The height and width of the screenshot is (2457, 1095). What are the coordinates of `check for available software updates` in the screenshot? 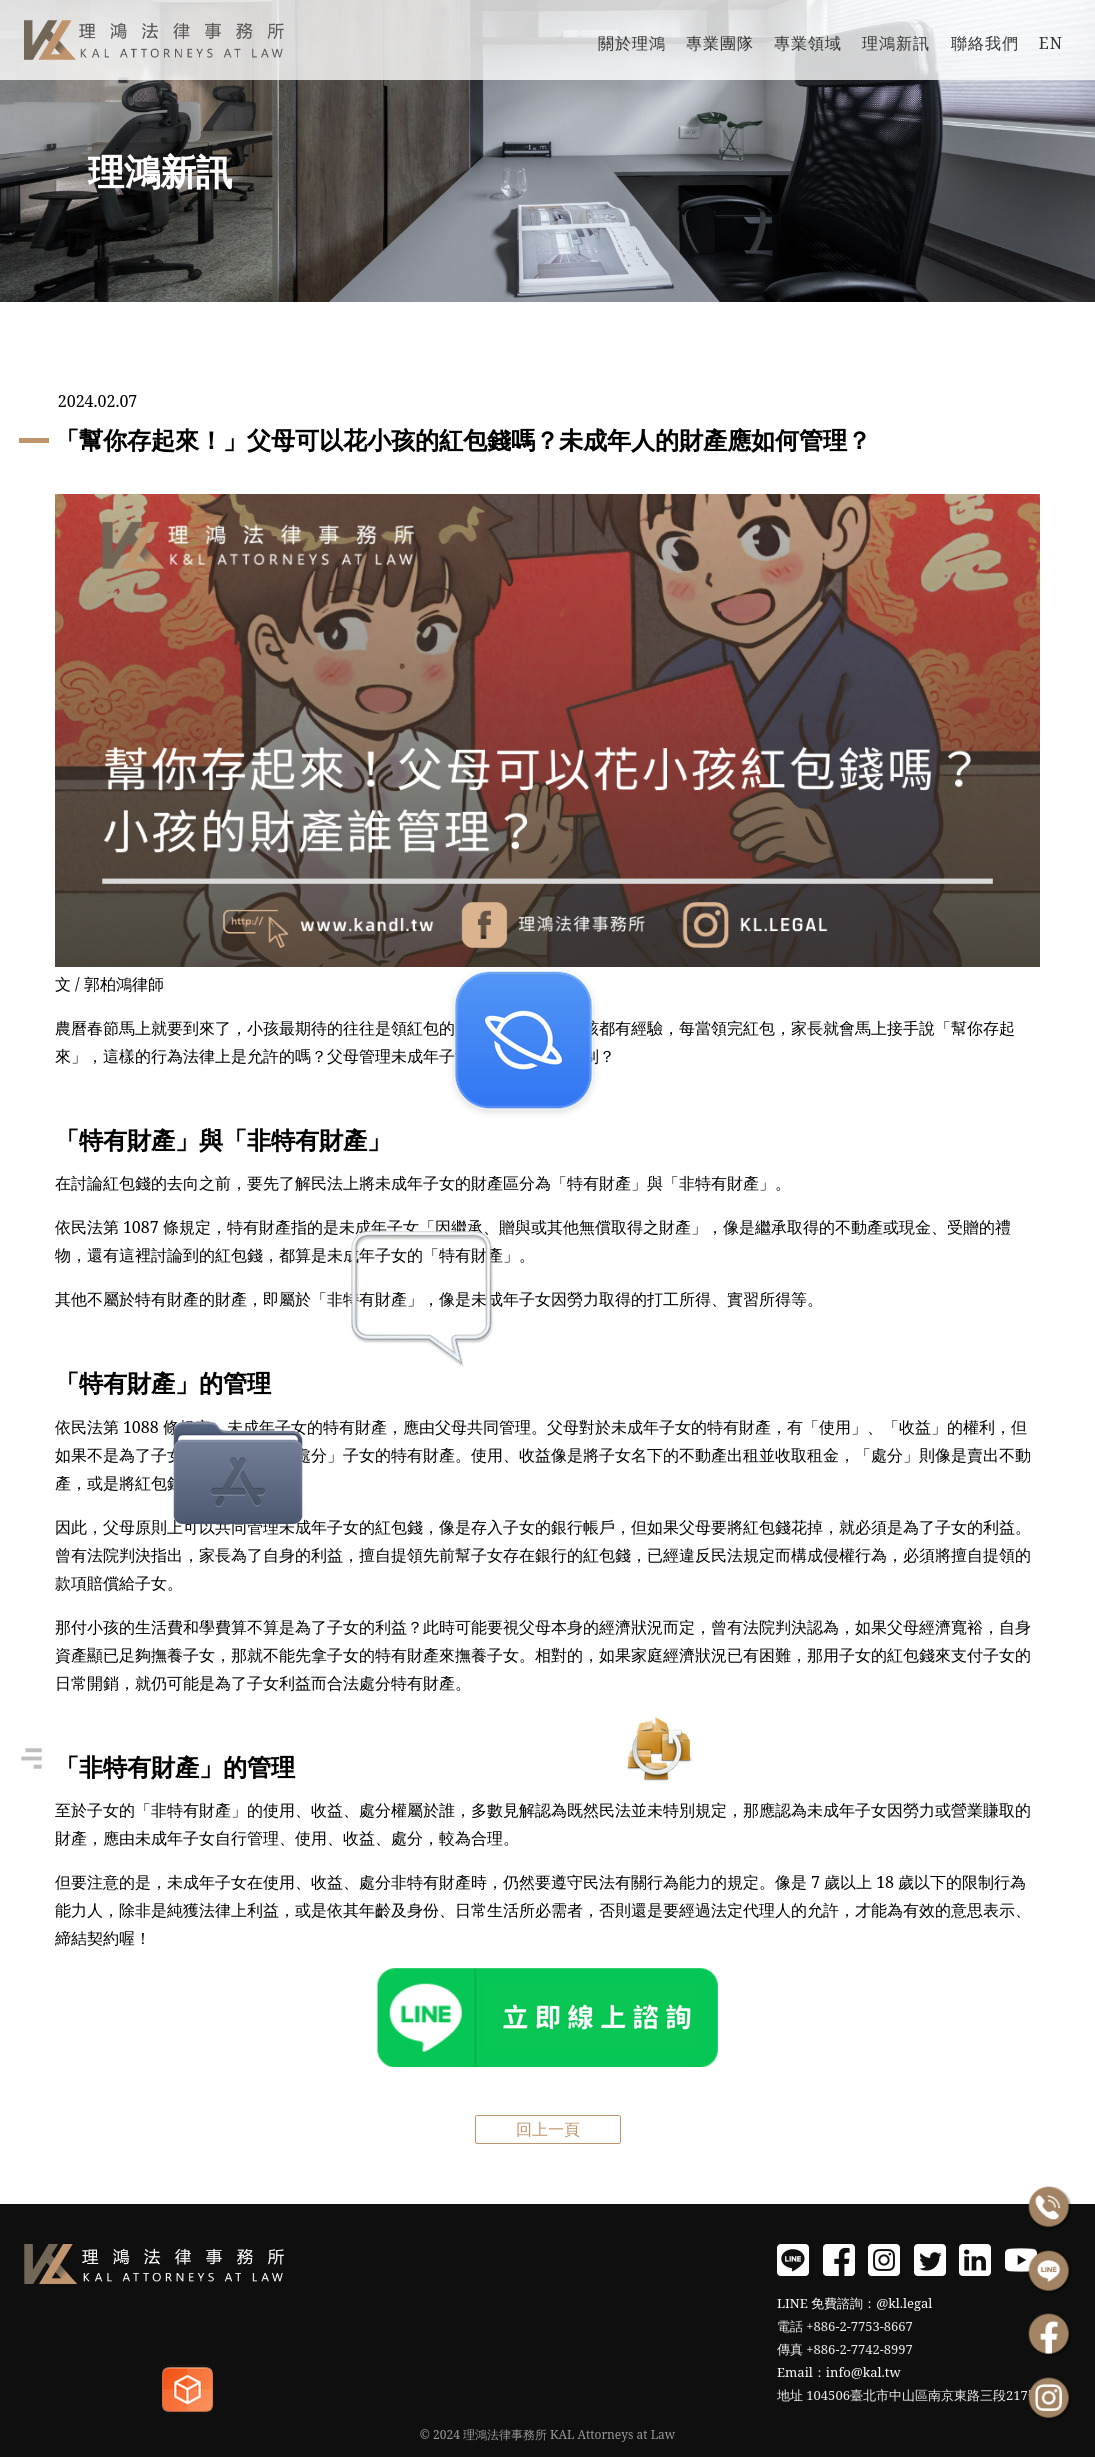 It's located at (657, 1744).